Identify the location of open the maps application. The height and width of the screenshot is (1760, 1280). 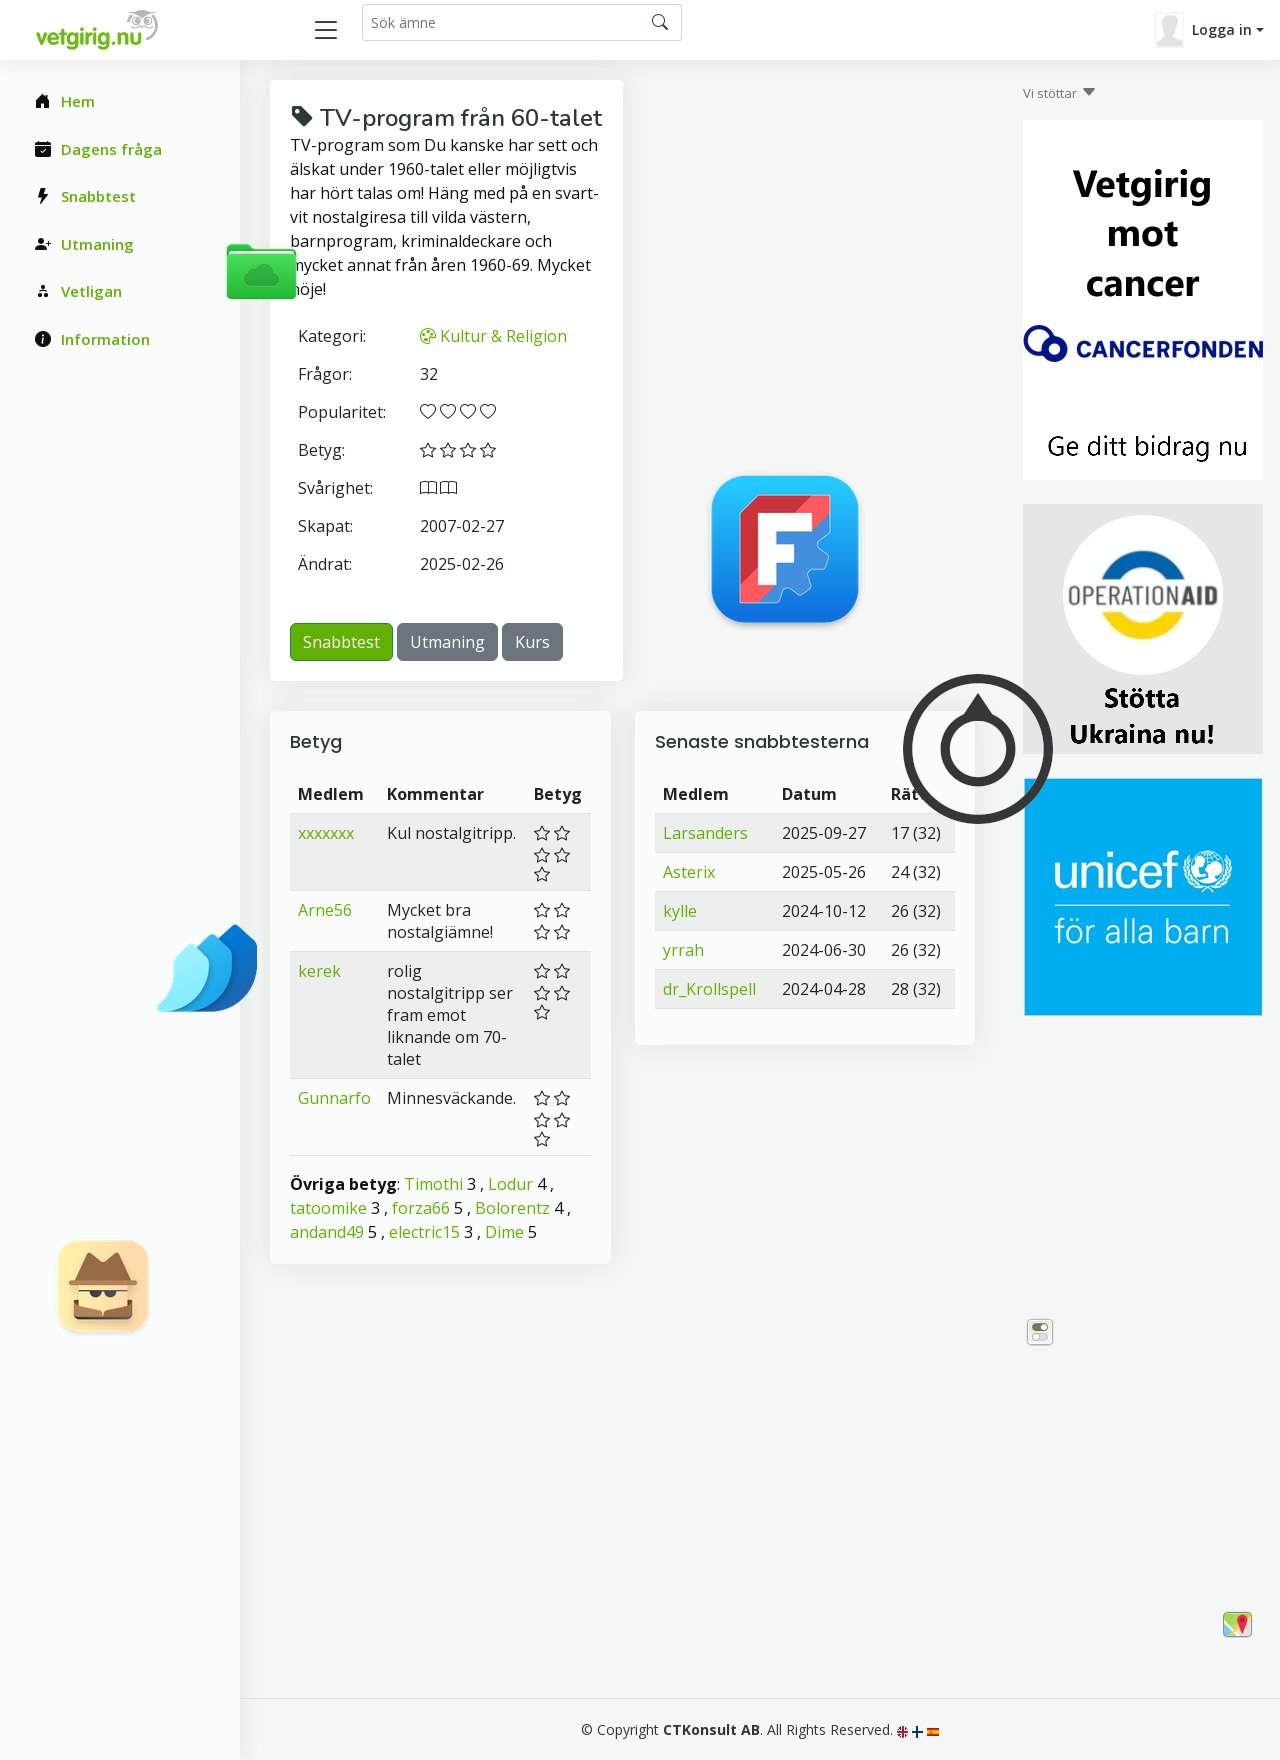
(1237, 1624).